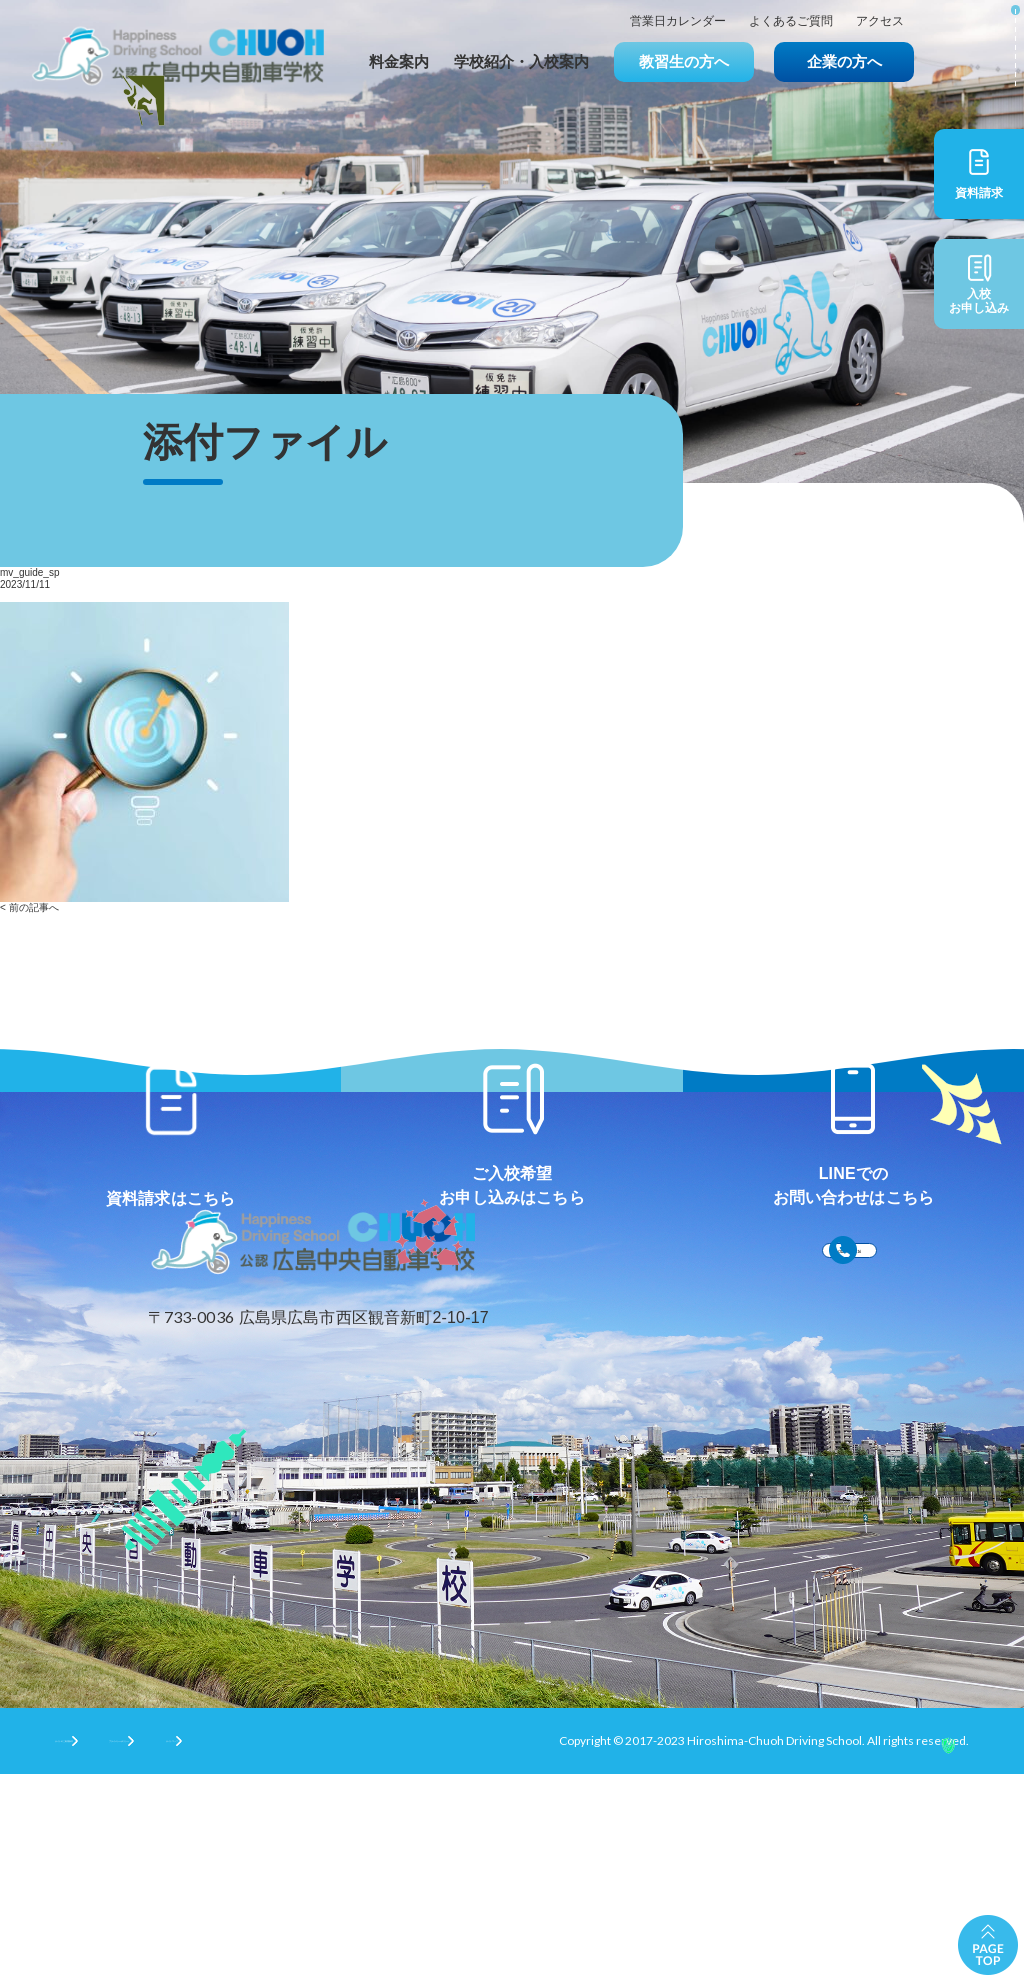 This screenshot has width=1024, height=1986. I want to click on in-game currency or gold rewards, so click(429, 1232).